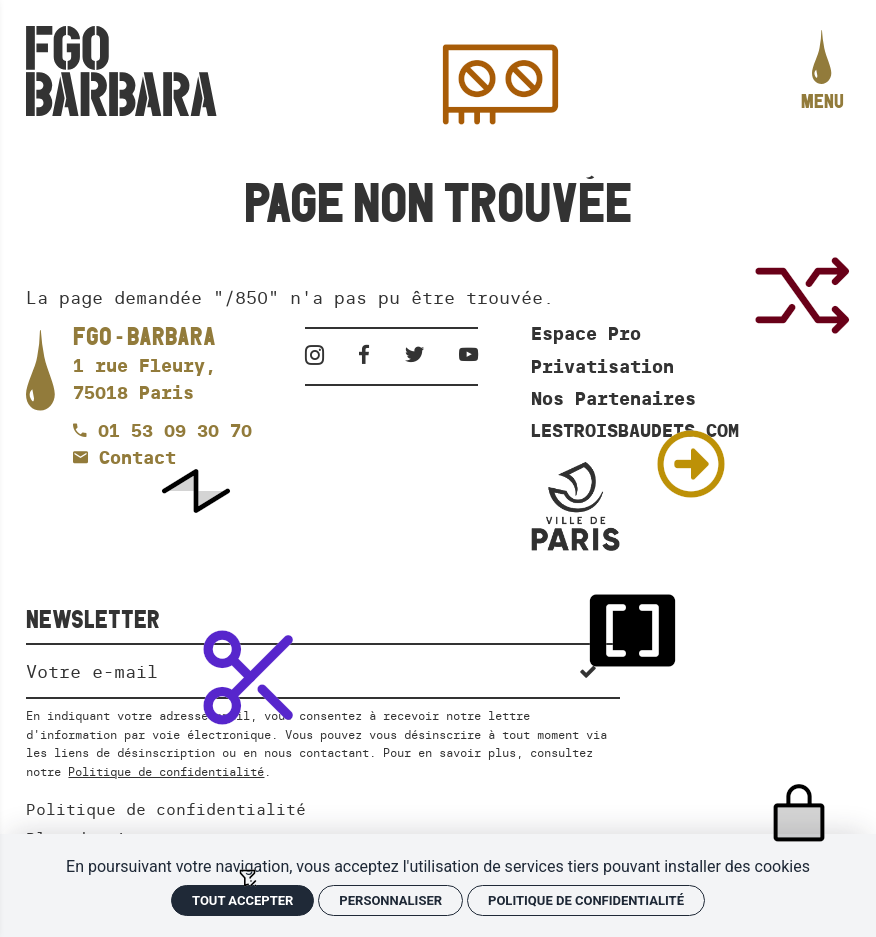  Describe the element at coordinates (250, 677) in the screenshot. I see `cut selected content` at that location.